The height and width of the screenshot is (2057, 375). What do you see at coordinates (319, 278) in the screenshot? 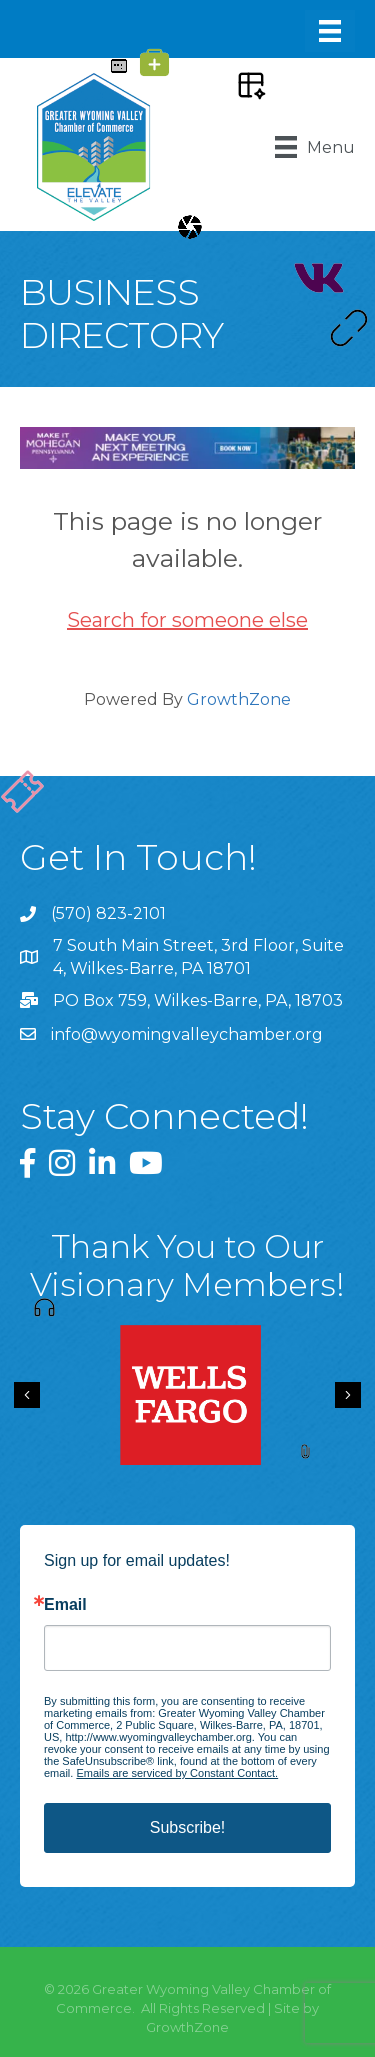
I see `open VK social network` at bounding box center [319, 278].